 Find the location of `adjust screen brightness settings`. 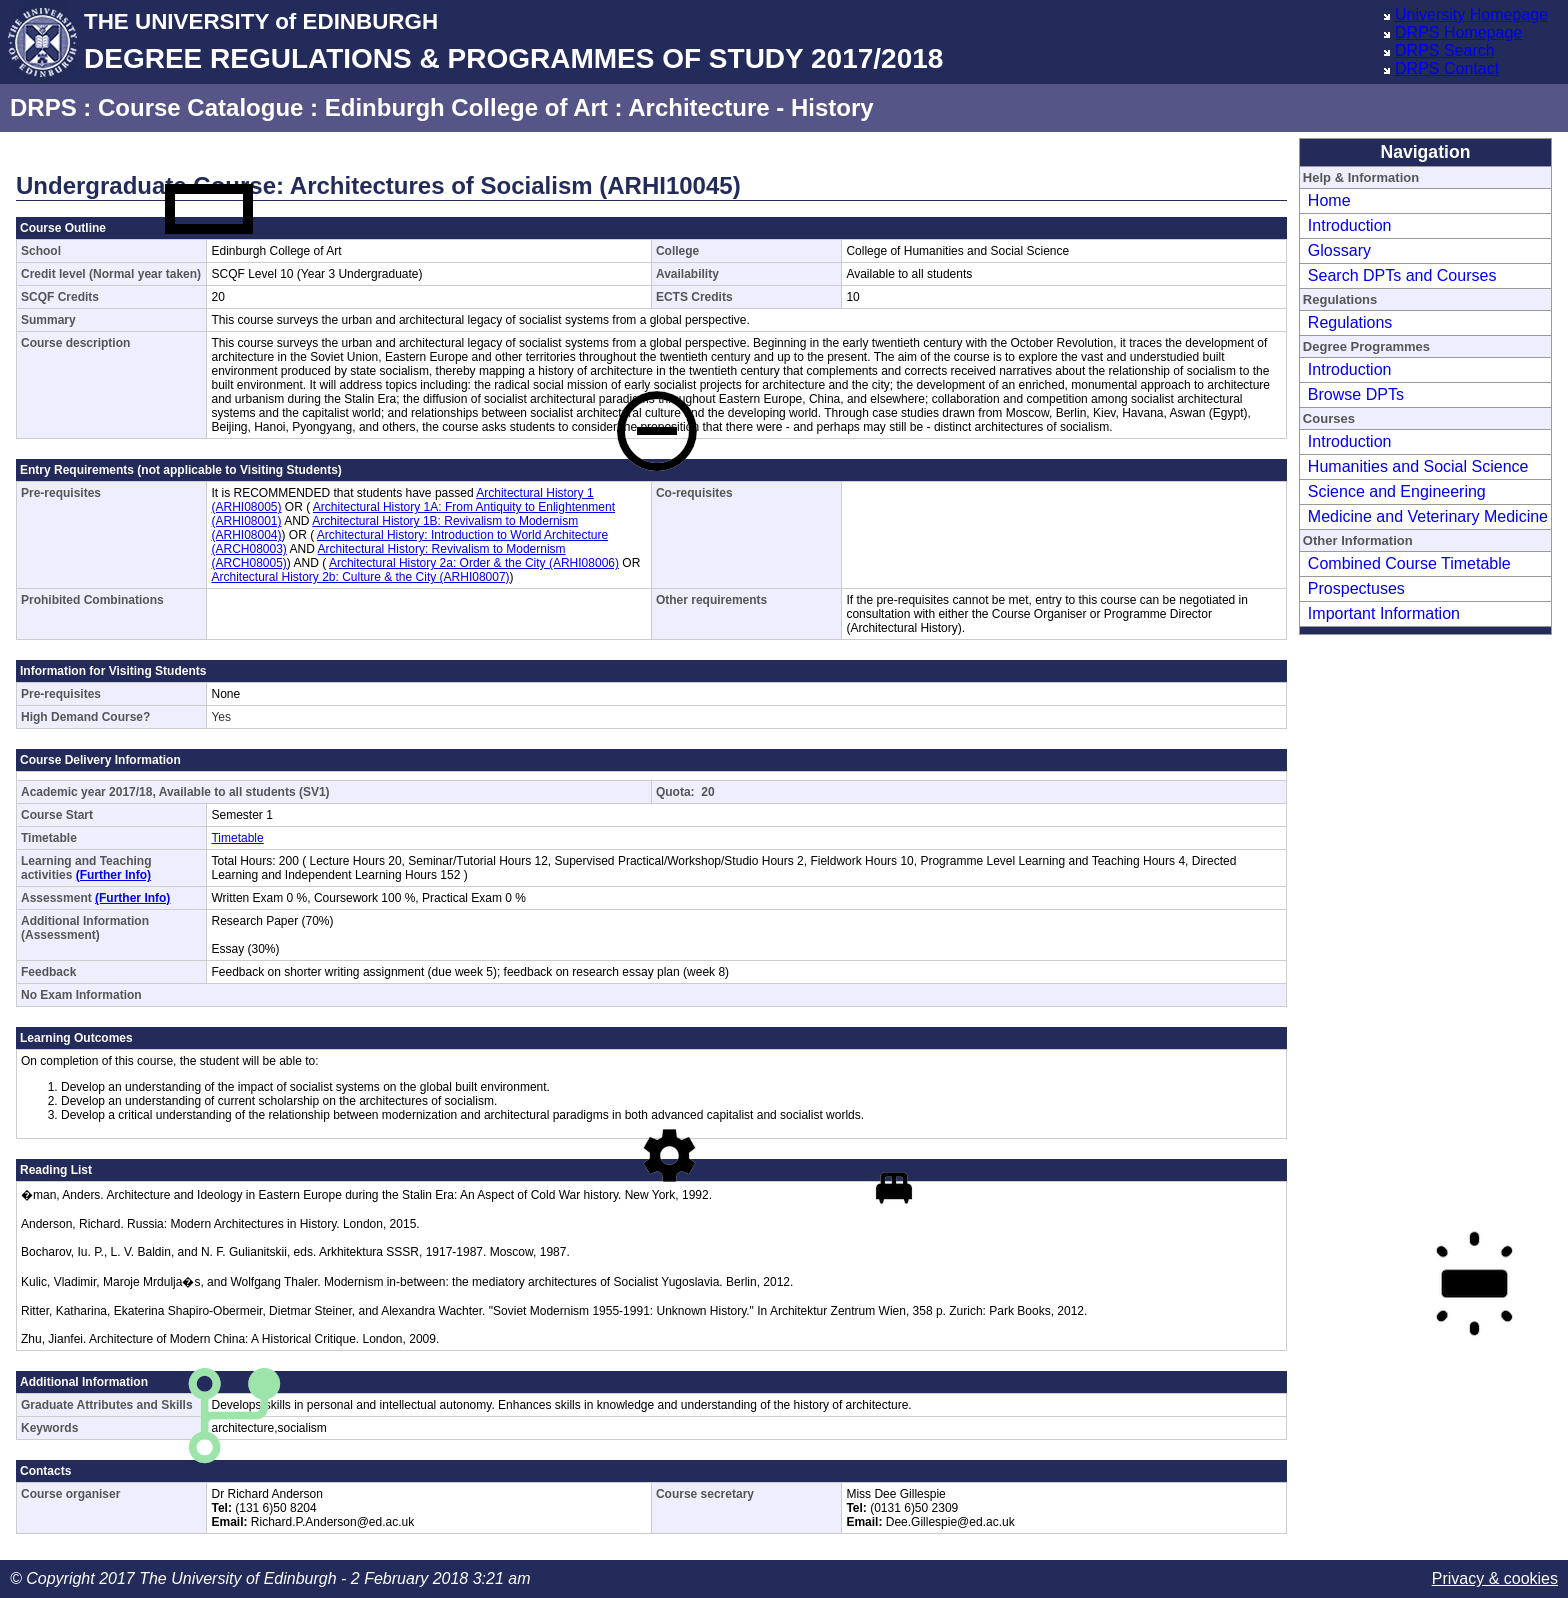

adjust screen brightness settings is located at coordinates (1474, 1283).